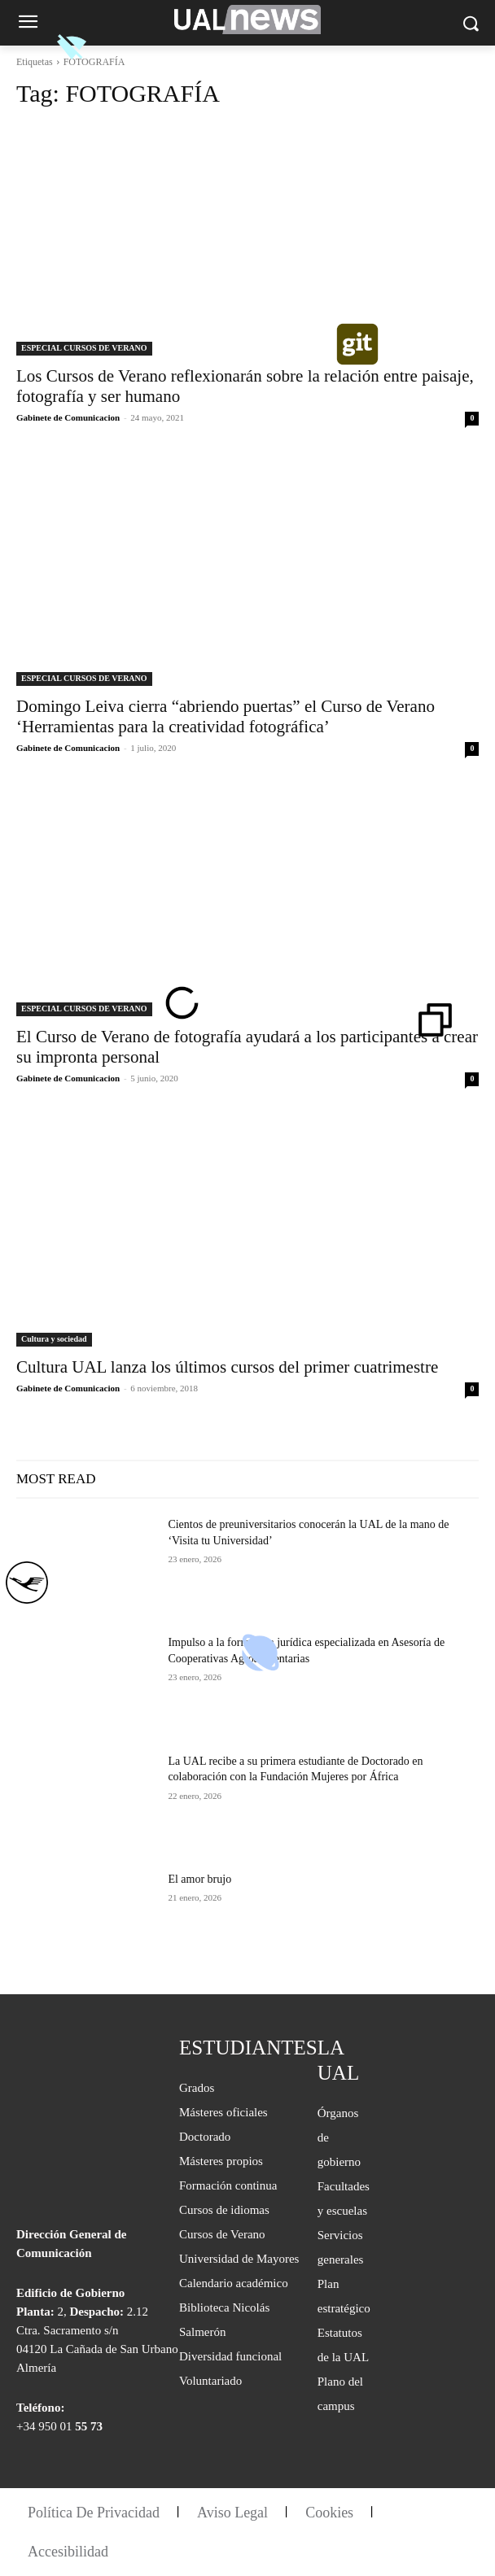  Describe the element at coordinates (260, 1653) in the screenshot. I see `explore global or worldwide content` at that location.